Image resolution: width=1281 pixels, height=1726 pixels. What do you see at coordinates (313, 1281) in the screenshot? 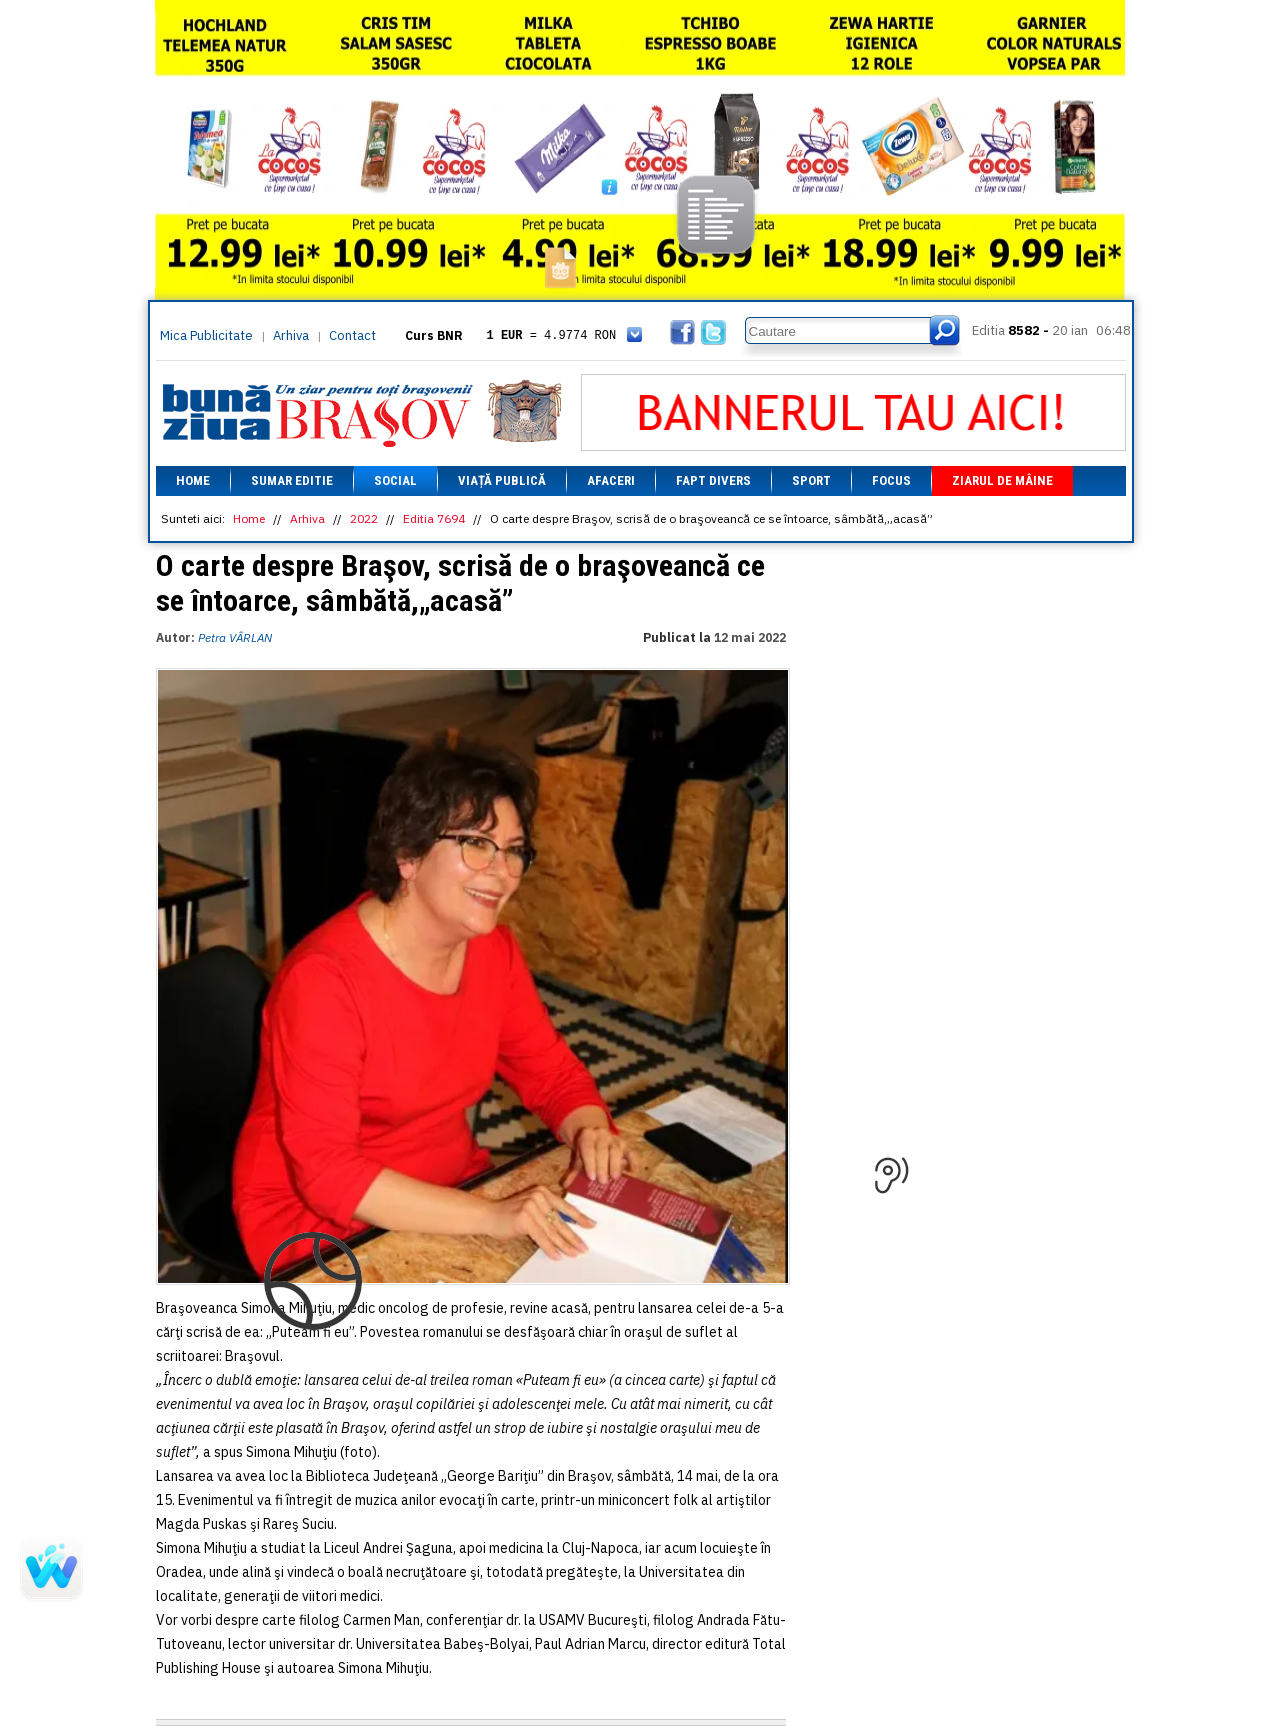
I see `access sports and activities emoji category` at bounding box center [313, 1281].